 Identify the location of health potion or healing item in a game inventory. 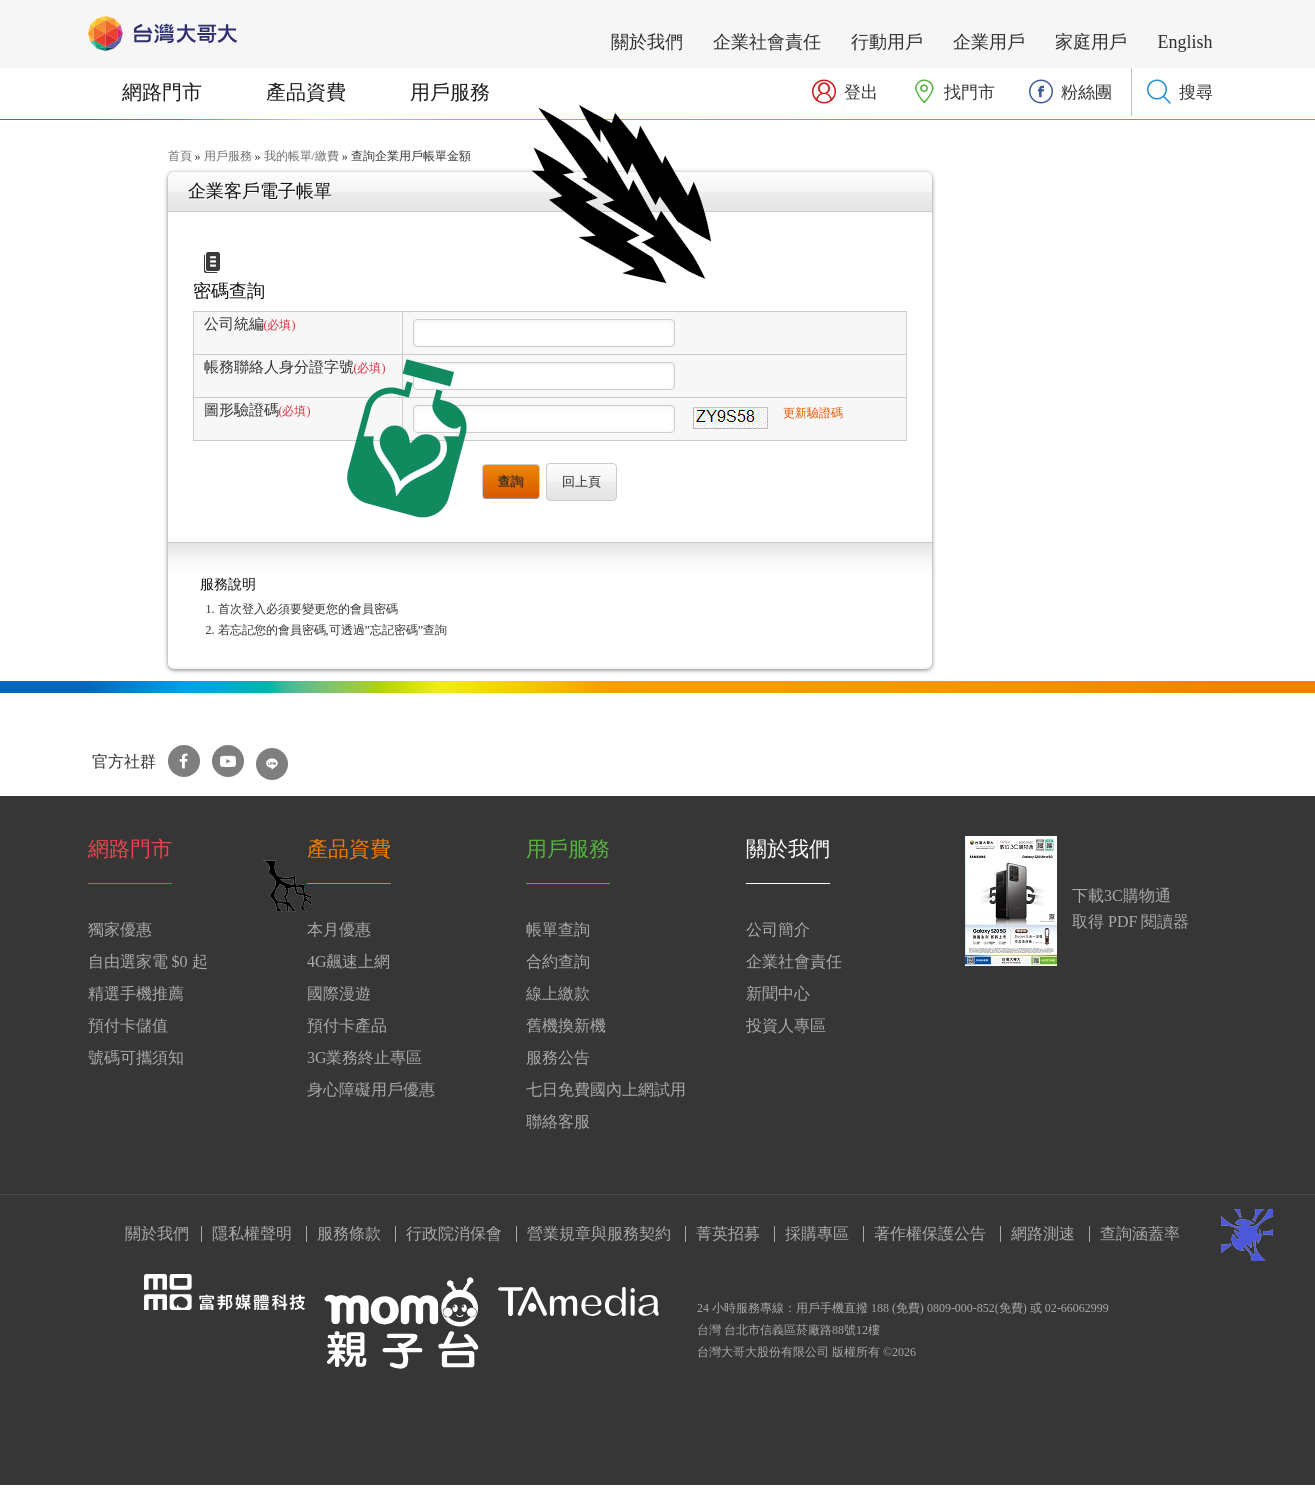
(407, 437).